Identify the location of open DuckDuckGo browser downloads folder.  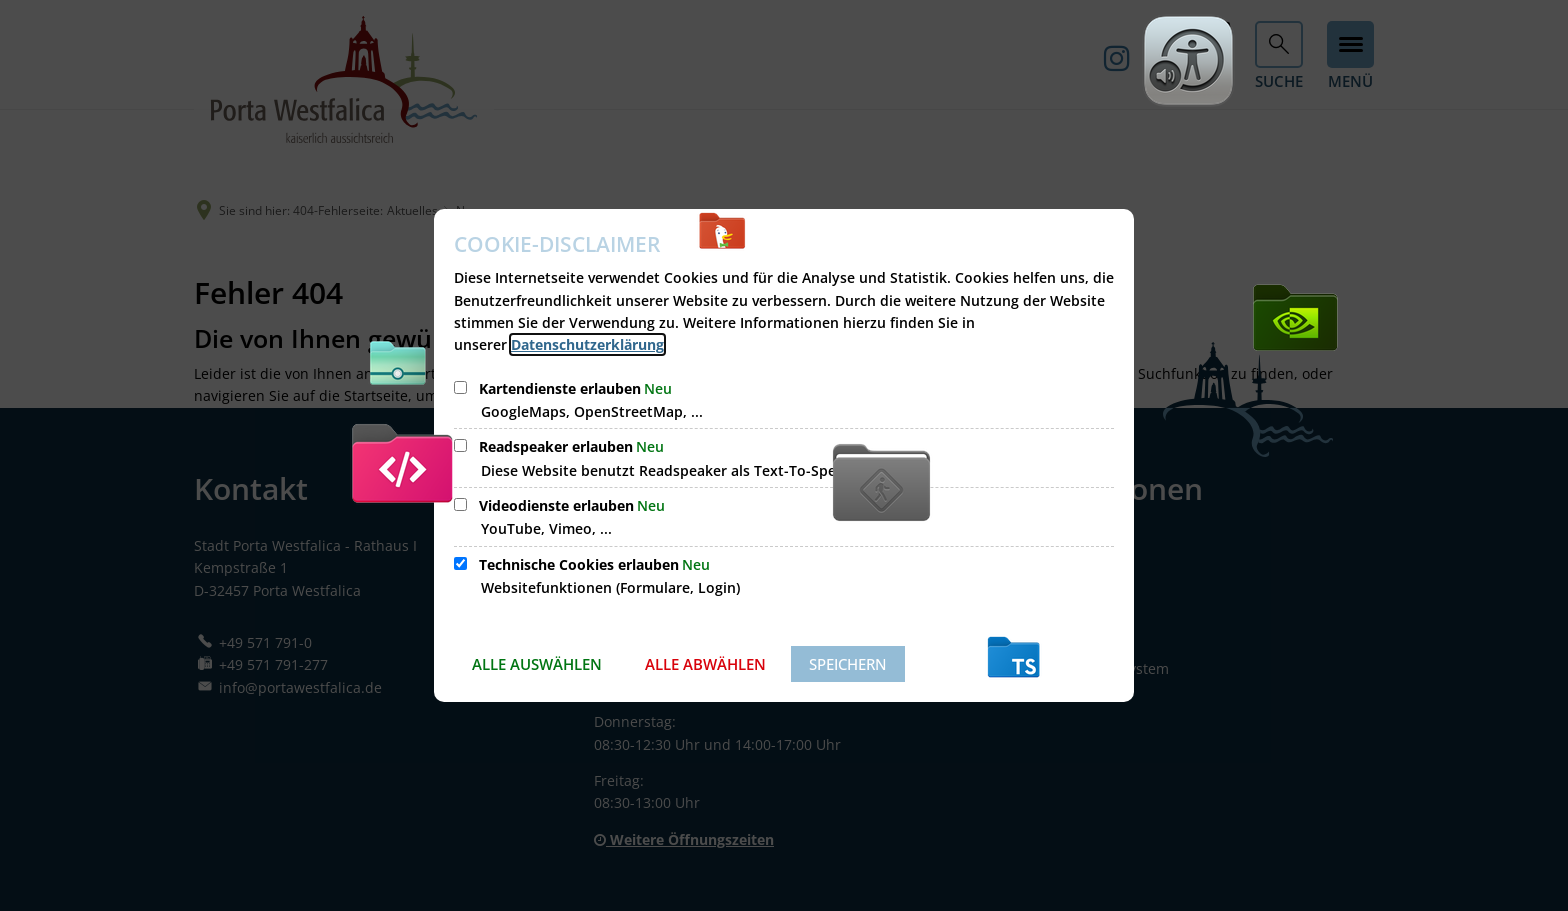
(722, 232).